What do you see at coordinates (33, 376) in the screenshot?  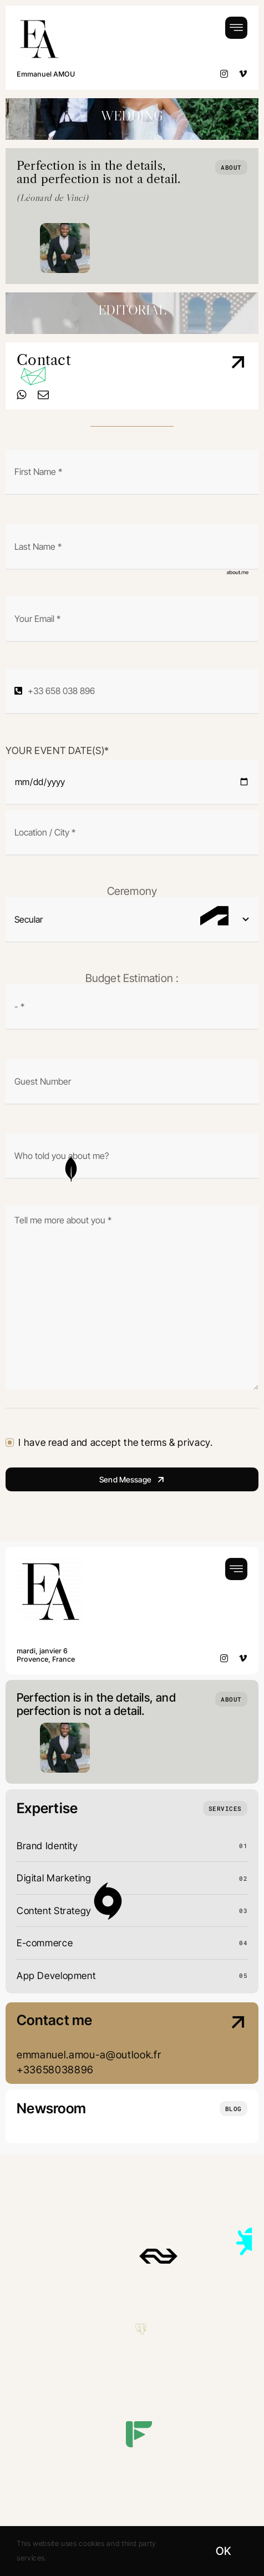 I see `checkio coding platform logo` at bounding box center [33, 376].